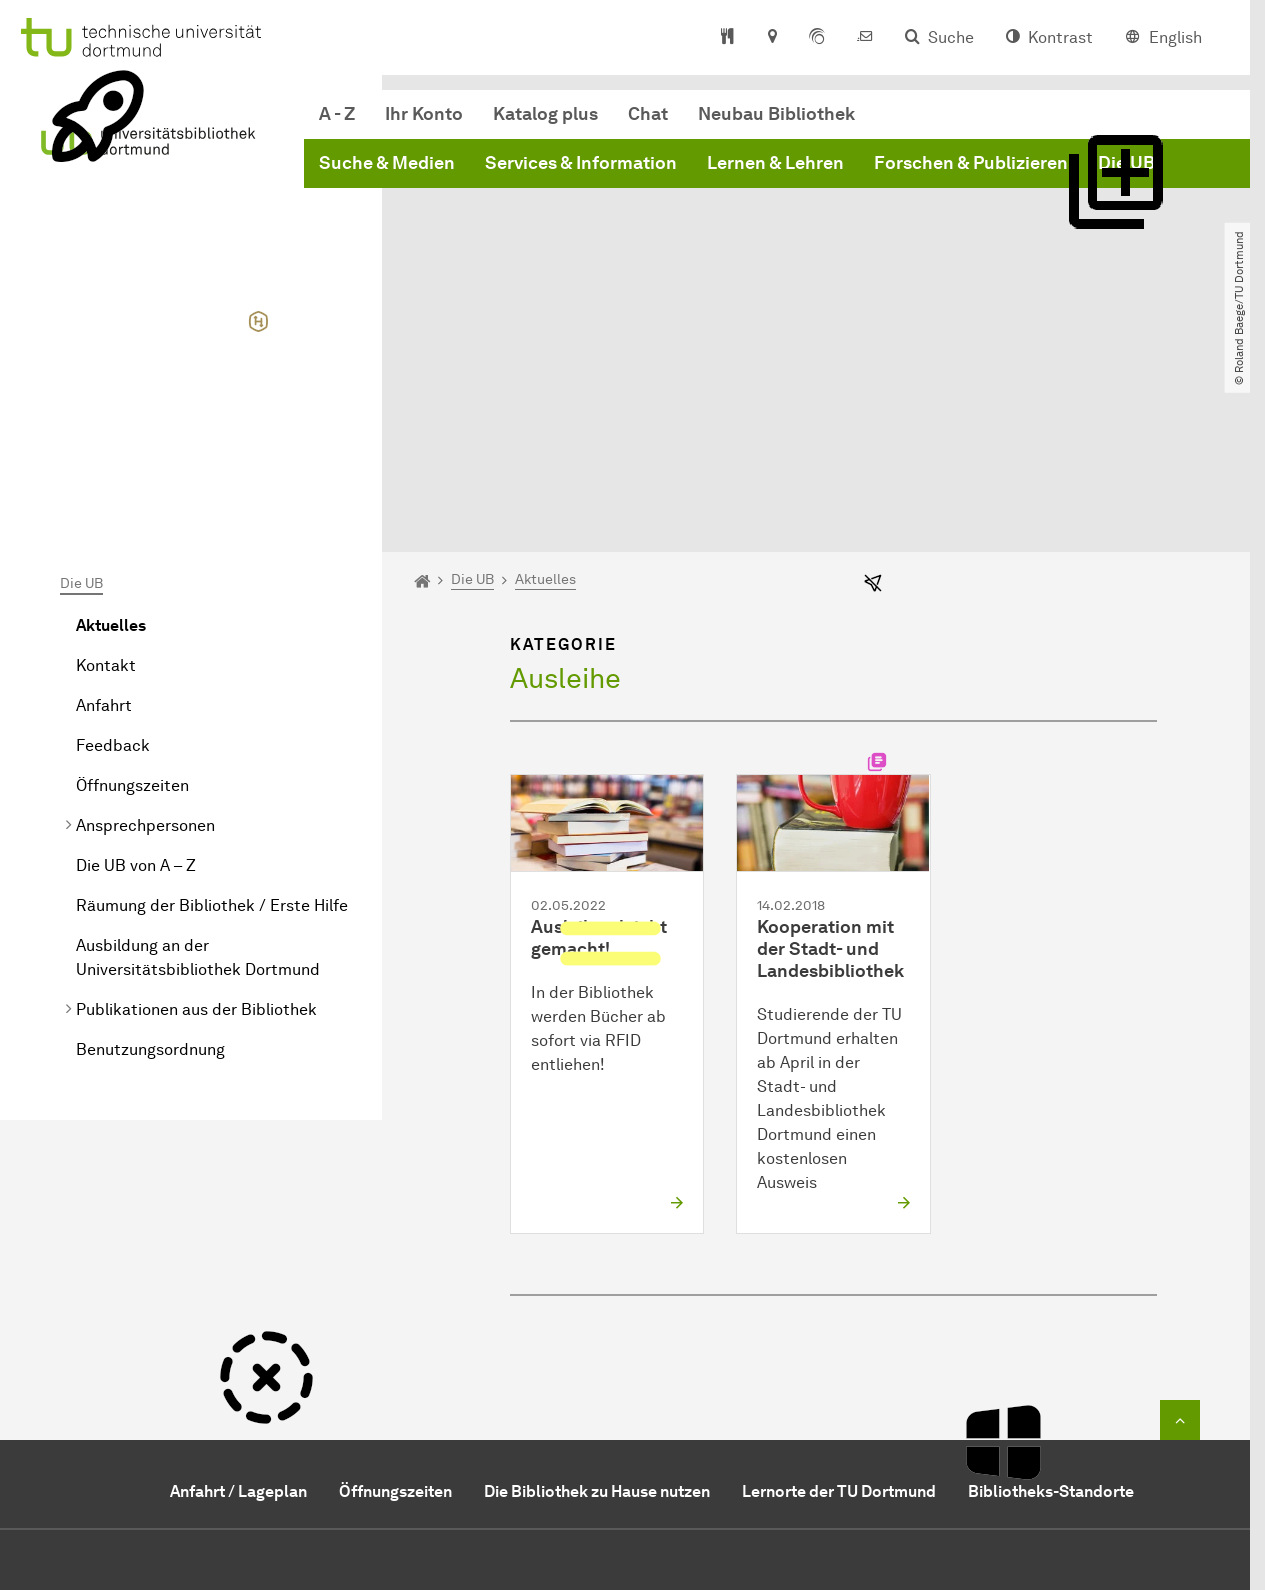  Describe the element at coordinates (610, 943) in the screenshot. I see `reorder or rearrange items in a list` at that location.